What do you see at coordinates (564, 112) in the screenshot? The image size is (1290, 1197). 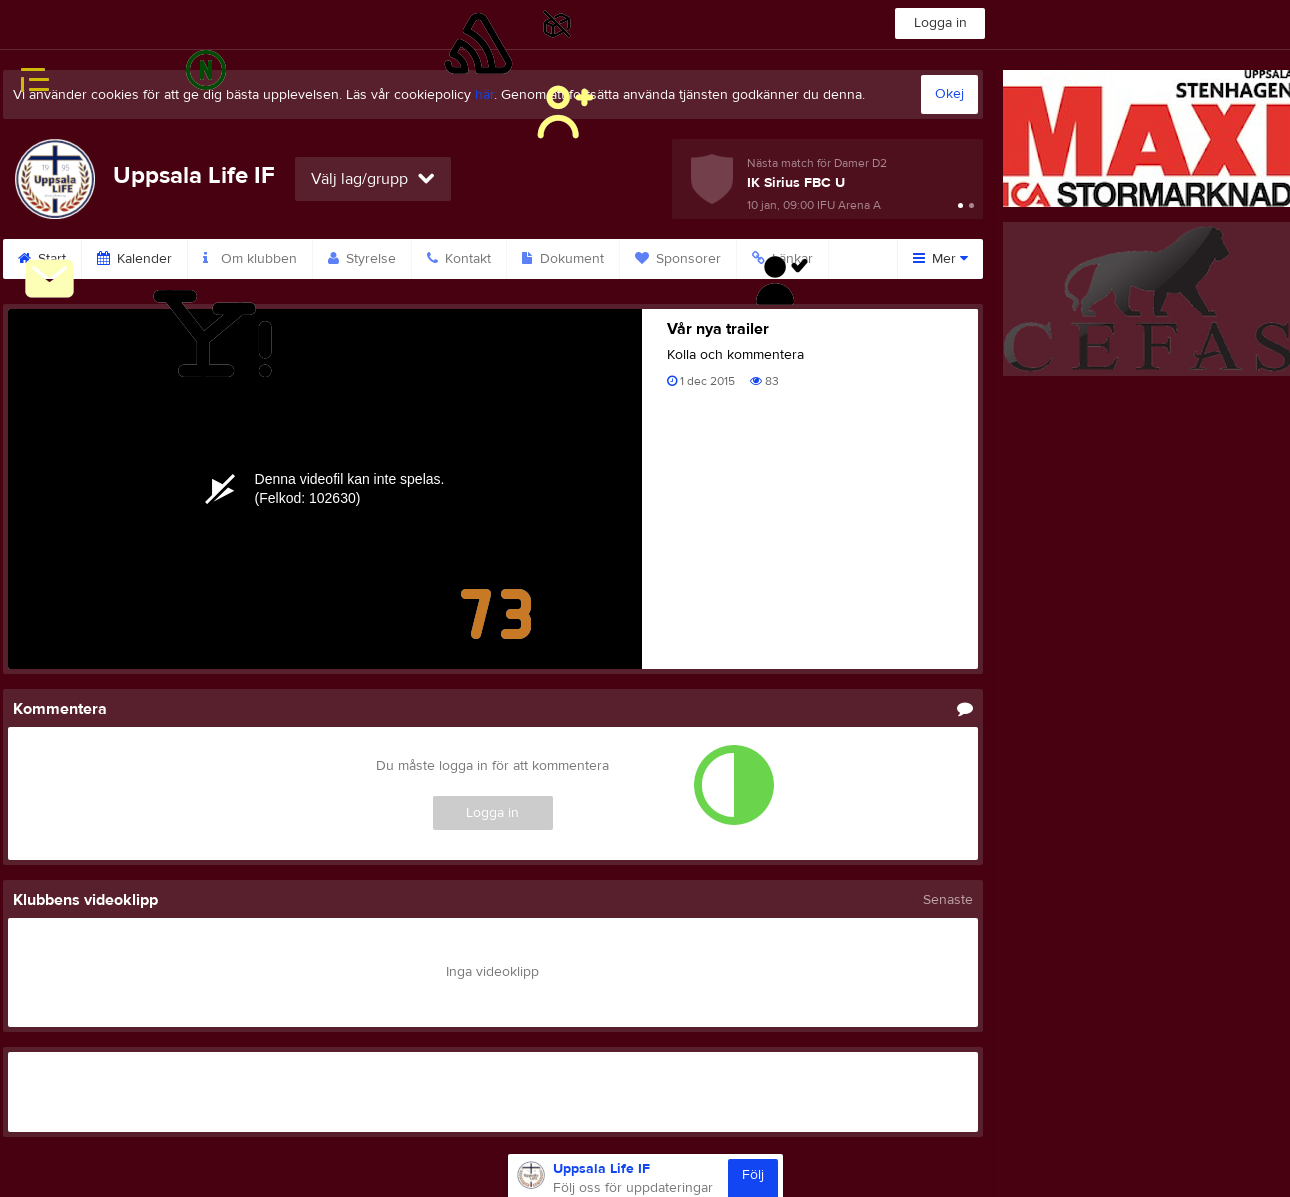 I see `add a new contact` at bounding box center [564, 112].